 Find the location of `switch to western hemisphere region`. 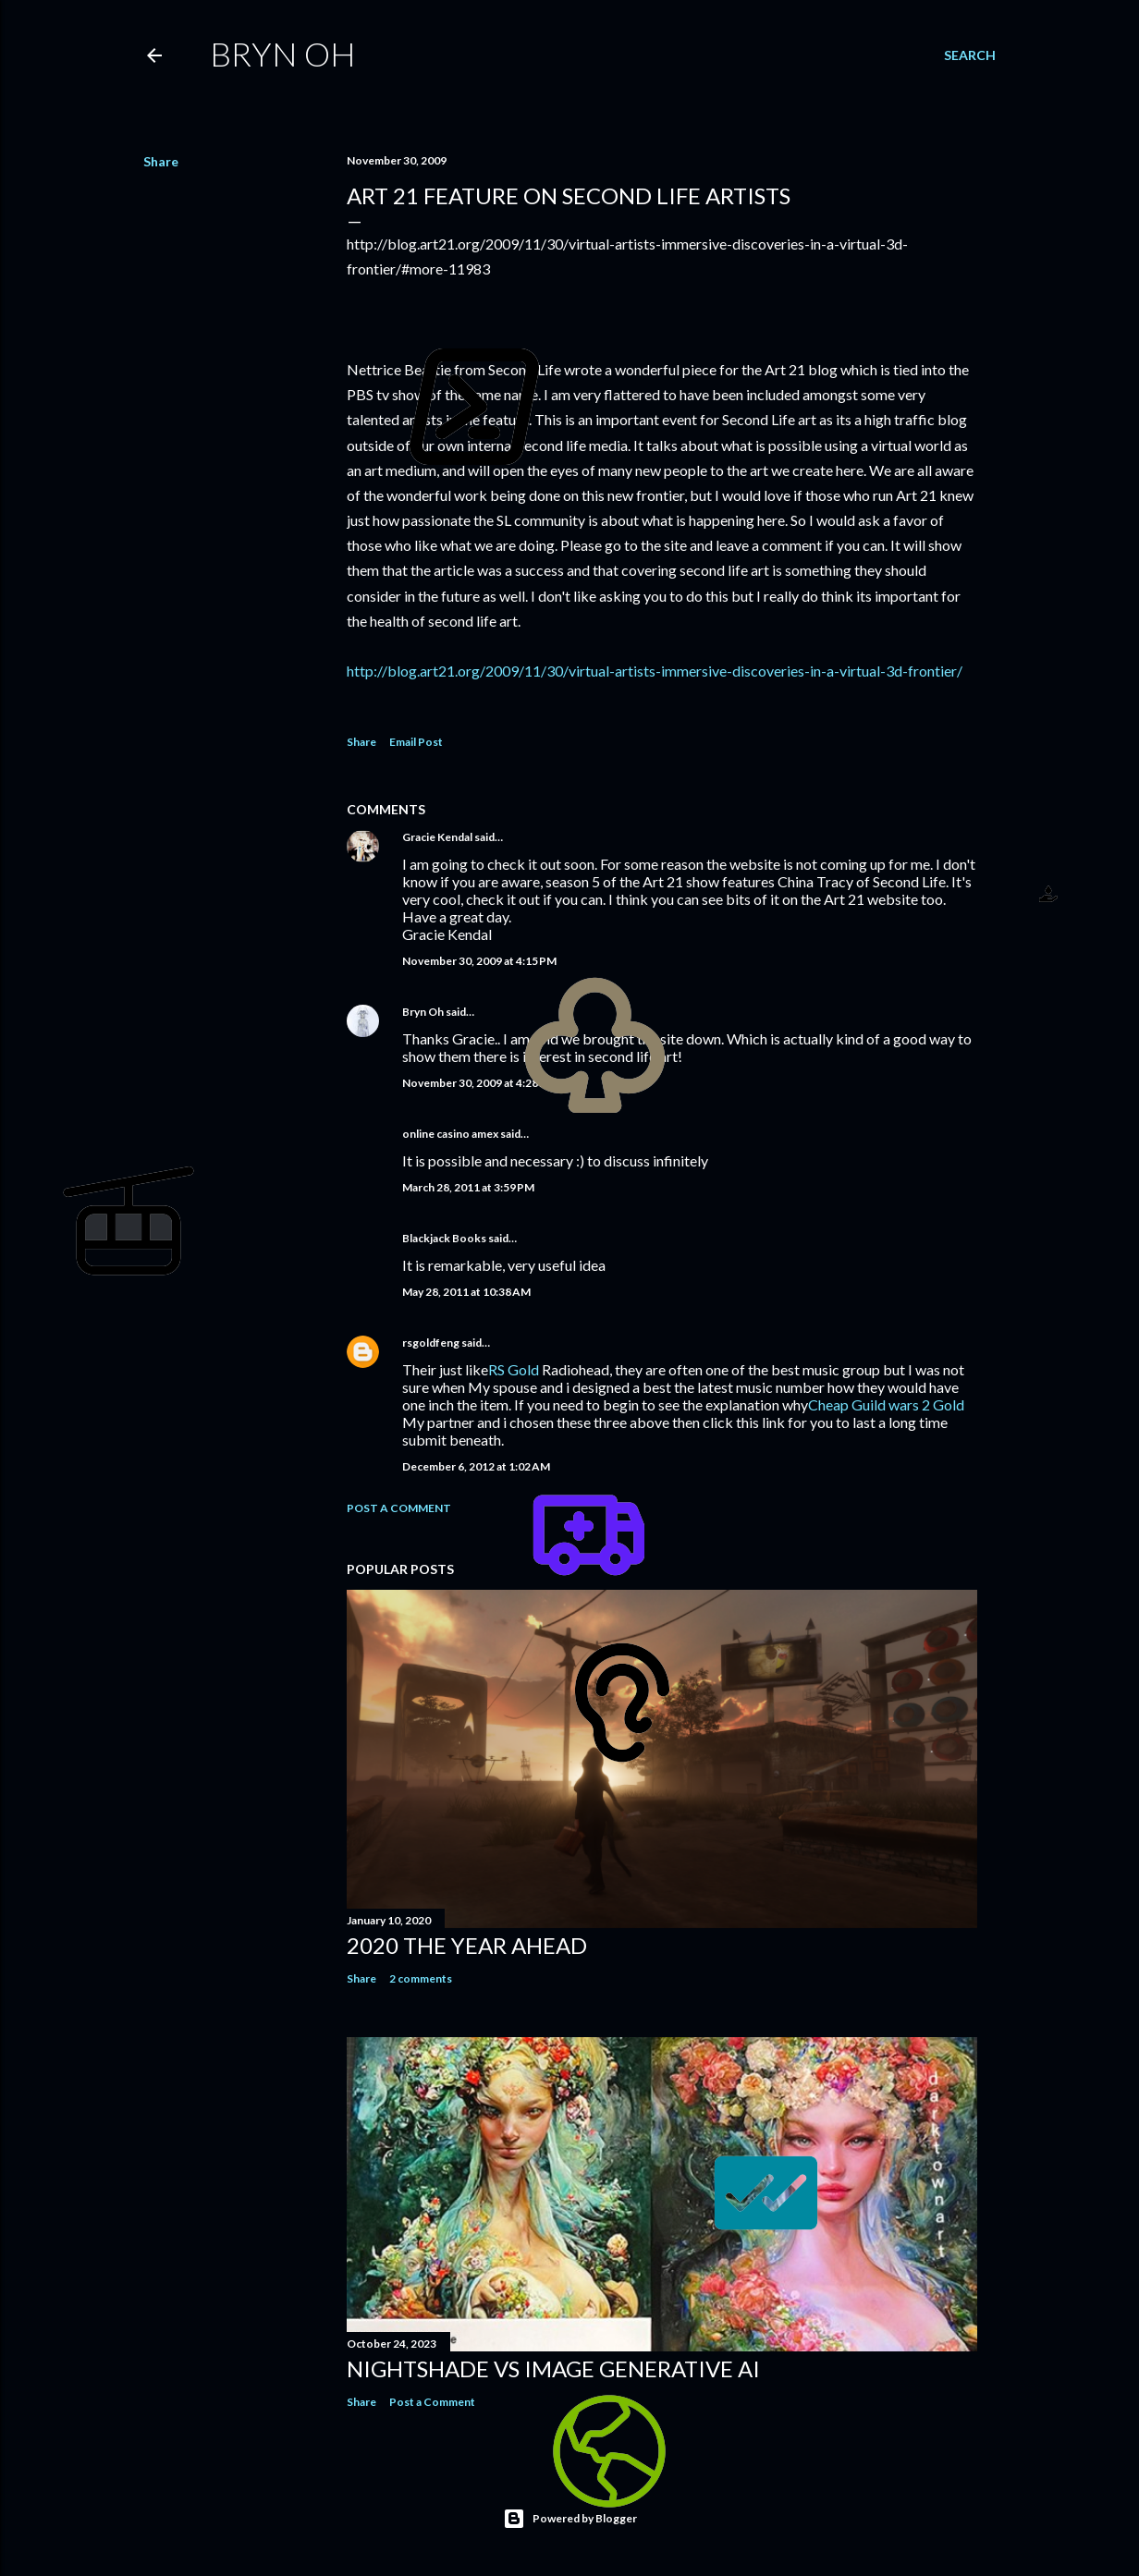

switch to western hemisphere region is located at coordinates (609, 2451).